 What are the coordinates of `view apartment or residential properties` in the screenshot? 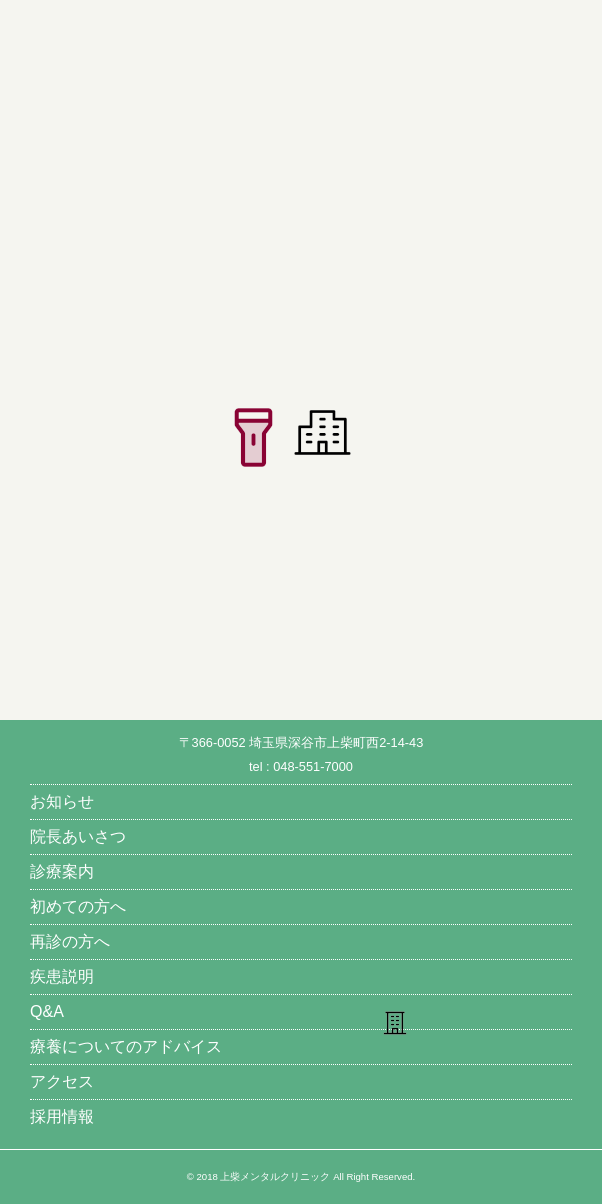 It's located at (322, 432).